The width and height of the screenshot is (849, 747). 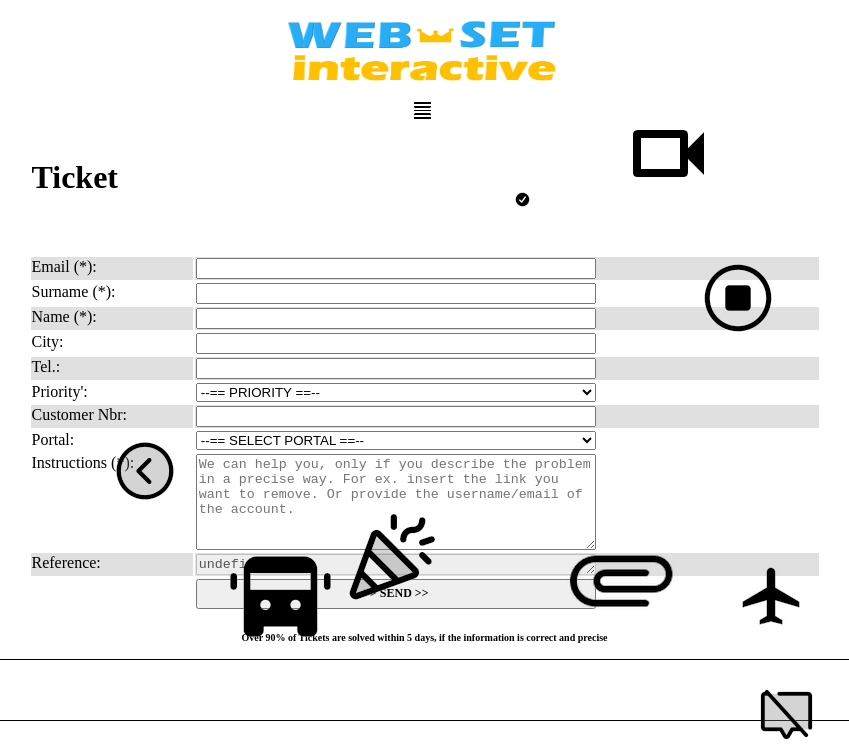 What do you see at coordinates (387, 561) in the screenshot?
I see `indicates a celebration or achievement` at bounding box center [387, 561].